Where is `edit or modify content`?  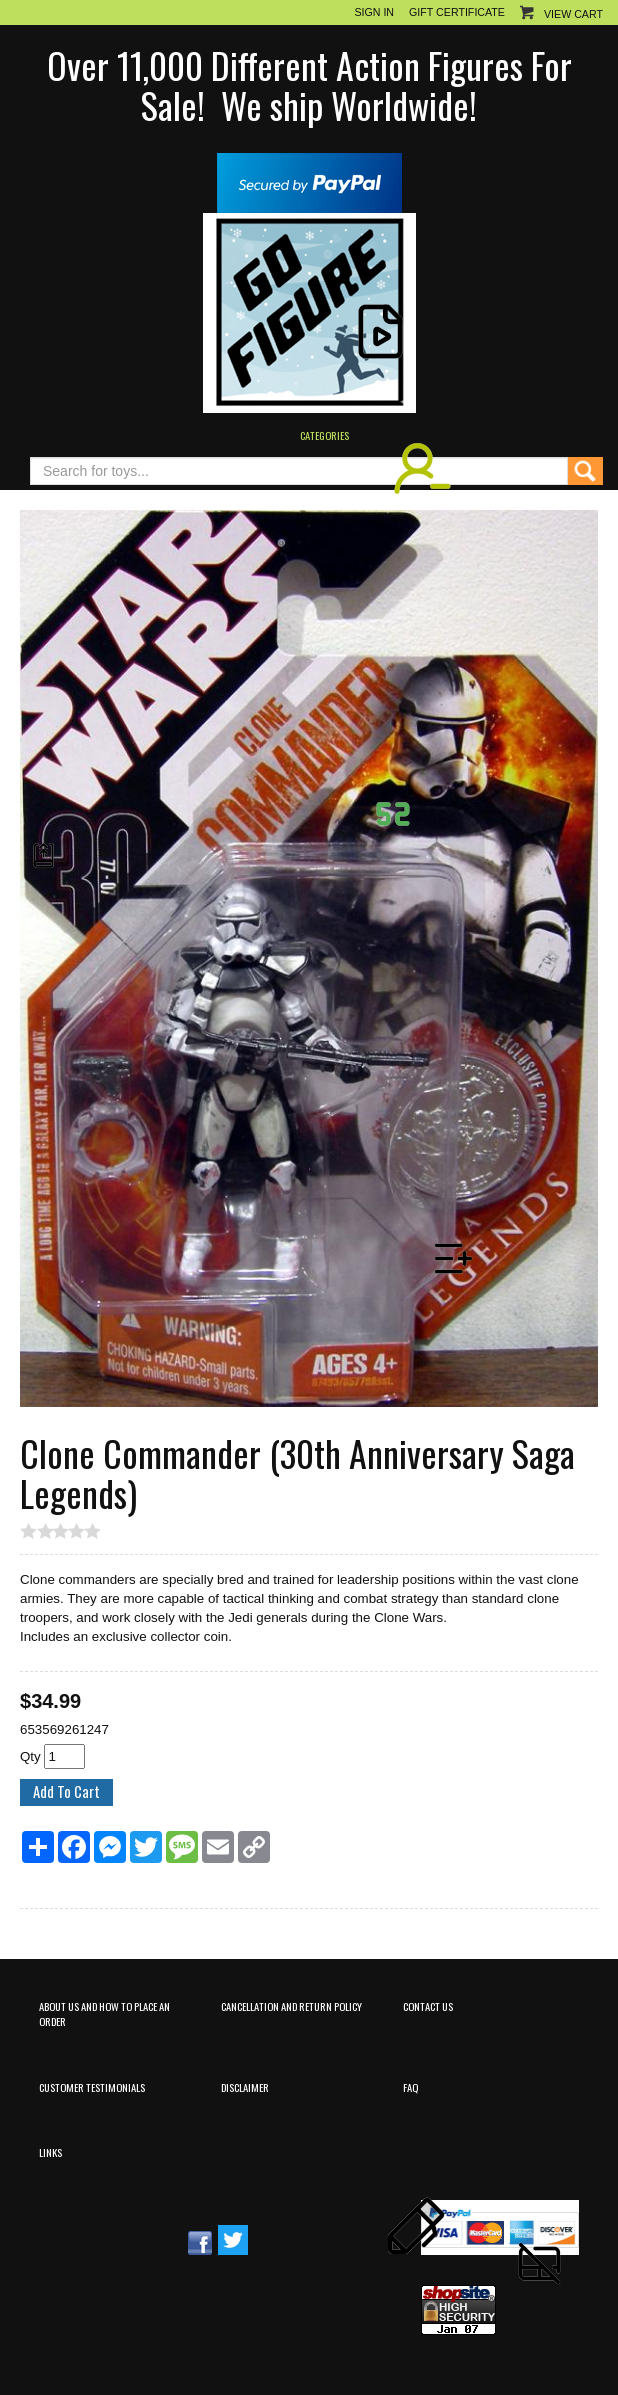
edit or modify content is located at coordinates (415, 2227).